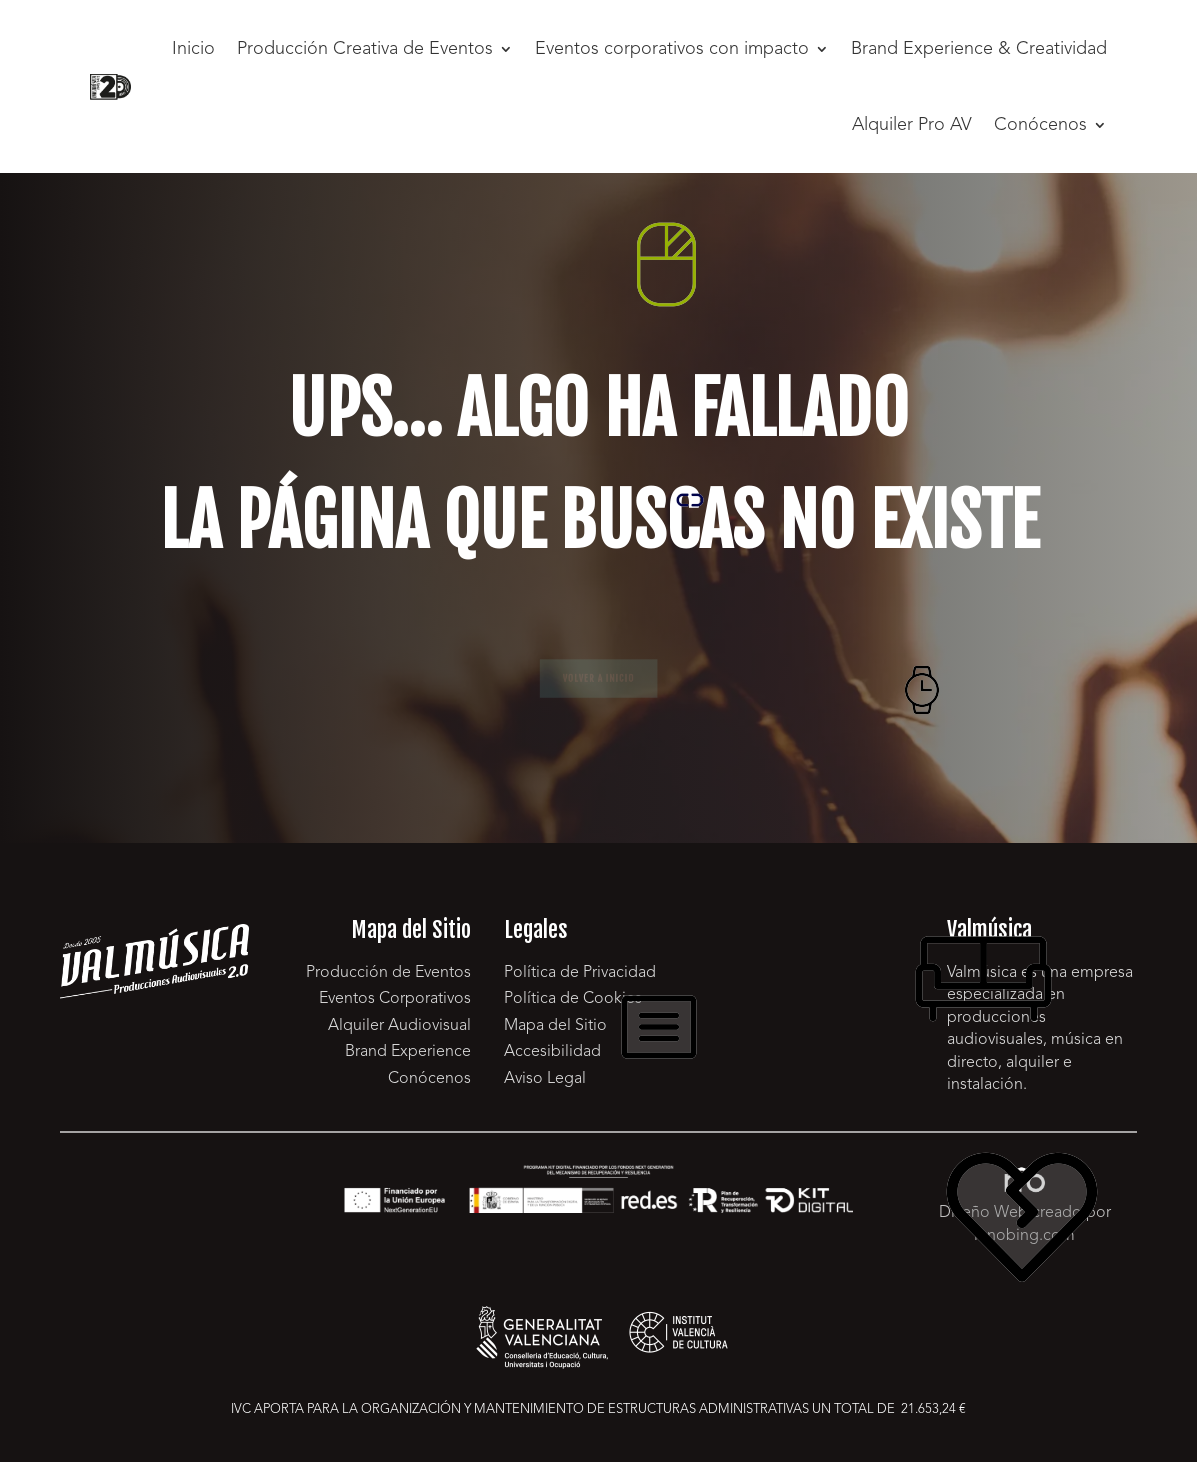 This screenshot has height=1462, width=1197. What do you see at coordinates (983, 976) in the screenshot?
I see `browse furniture or home decor items` at bounding box center [983, 976].